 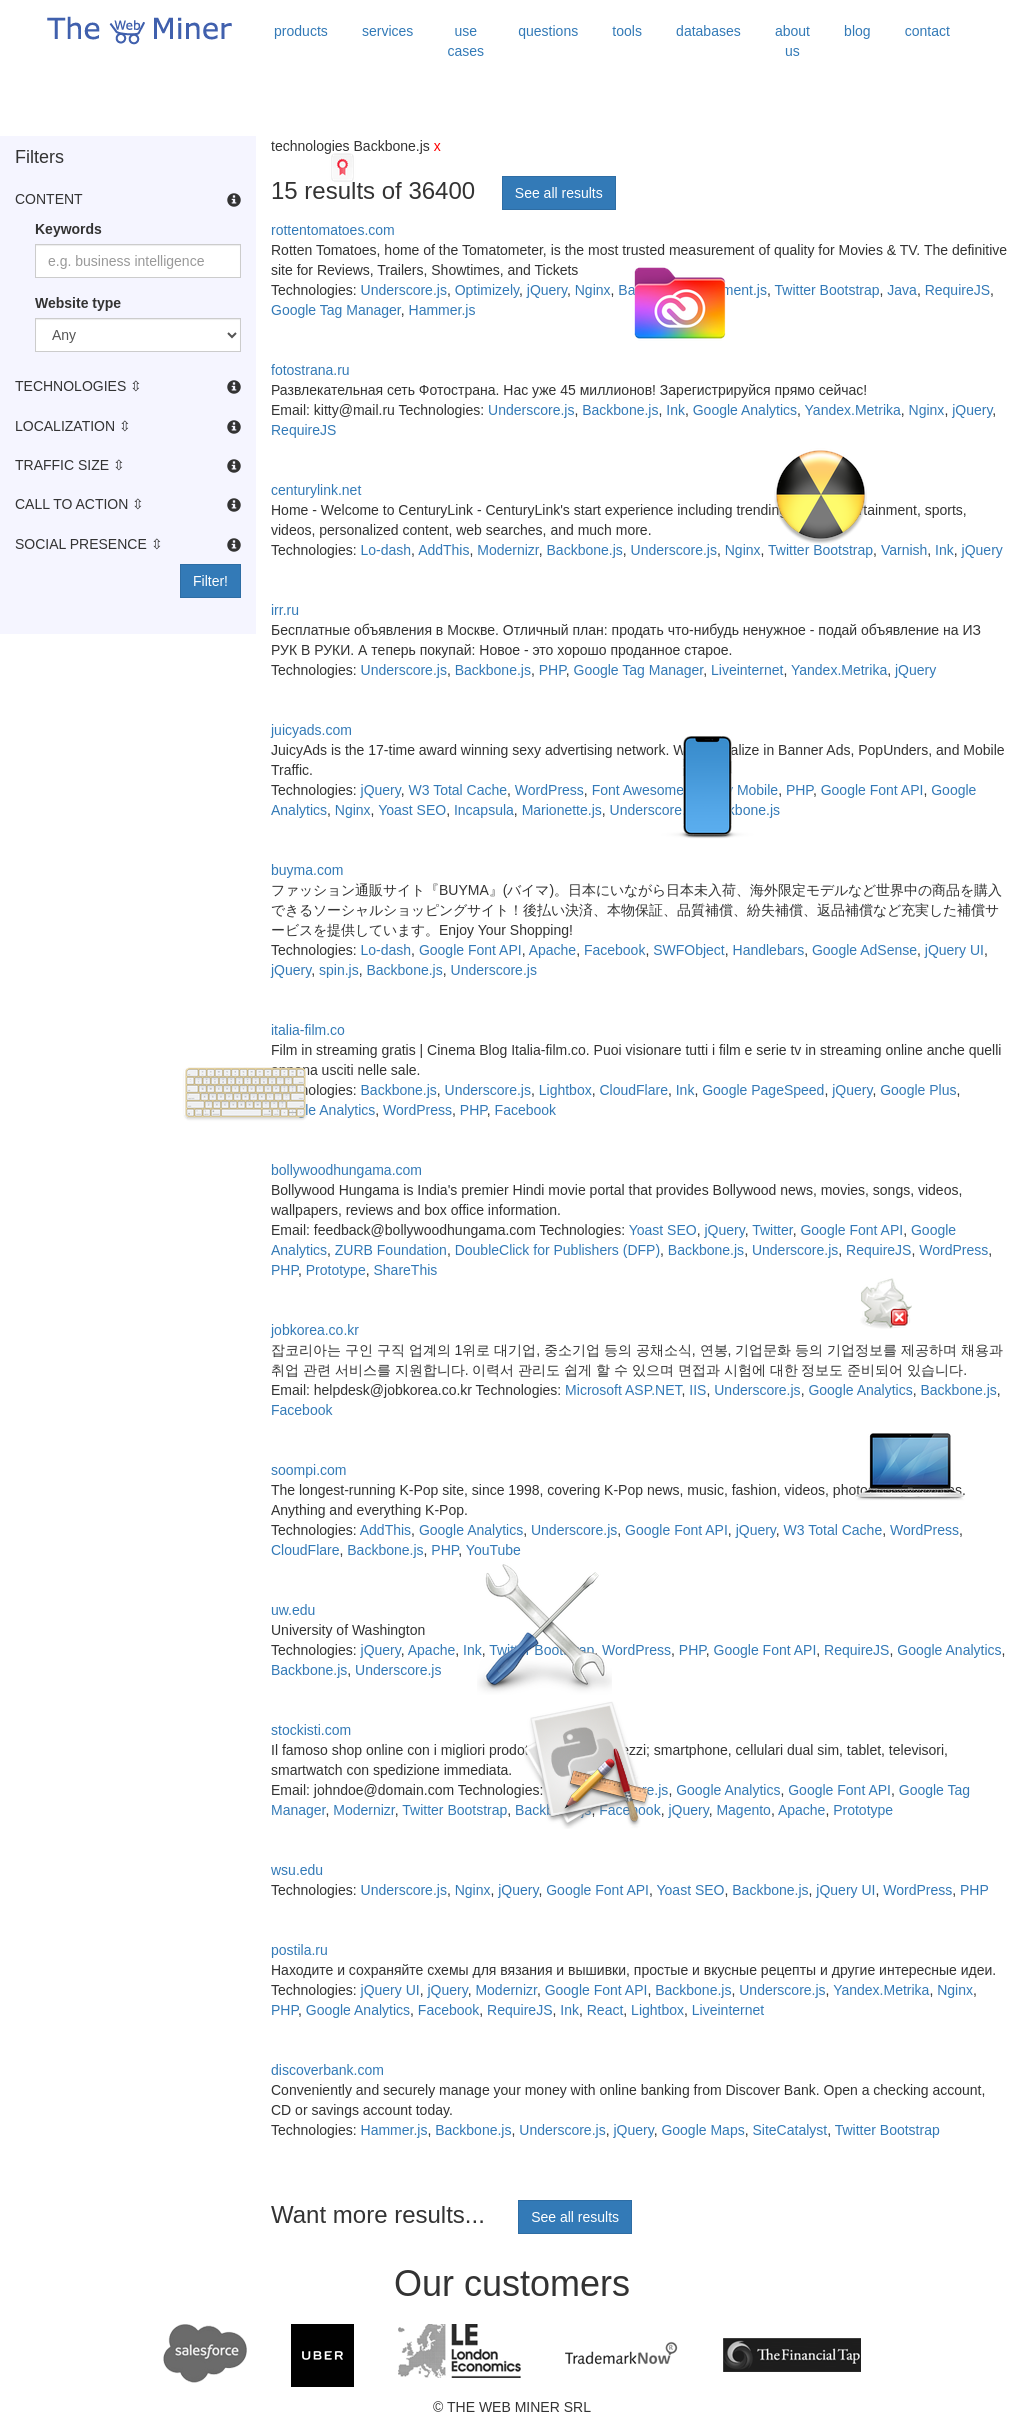 What do you see at coordinates (910, 1456) in the screenshot?
I see `open the computer or my mac view in Finder` at bounding box center [910, 1456].